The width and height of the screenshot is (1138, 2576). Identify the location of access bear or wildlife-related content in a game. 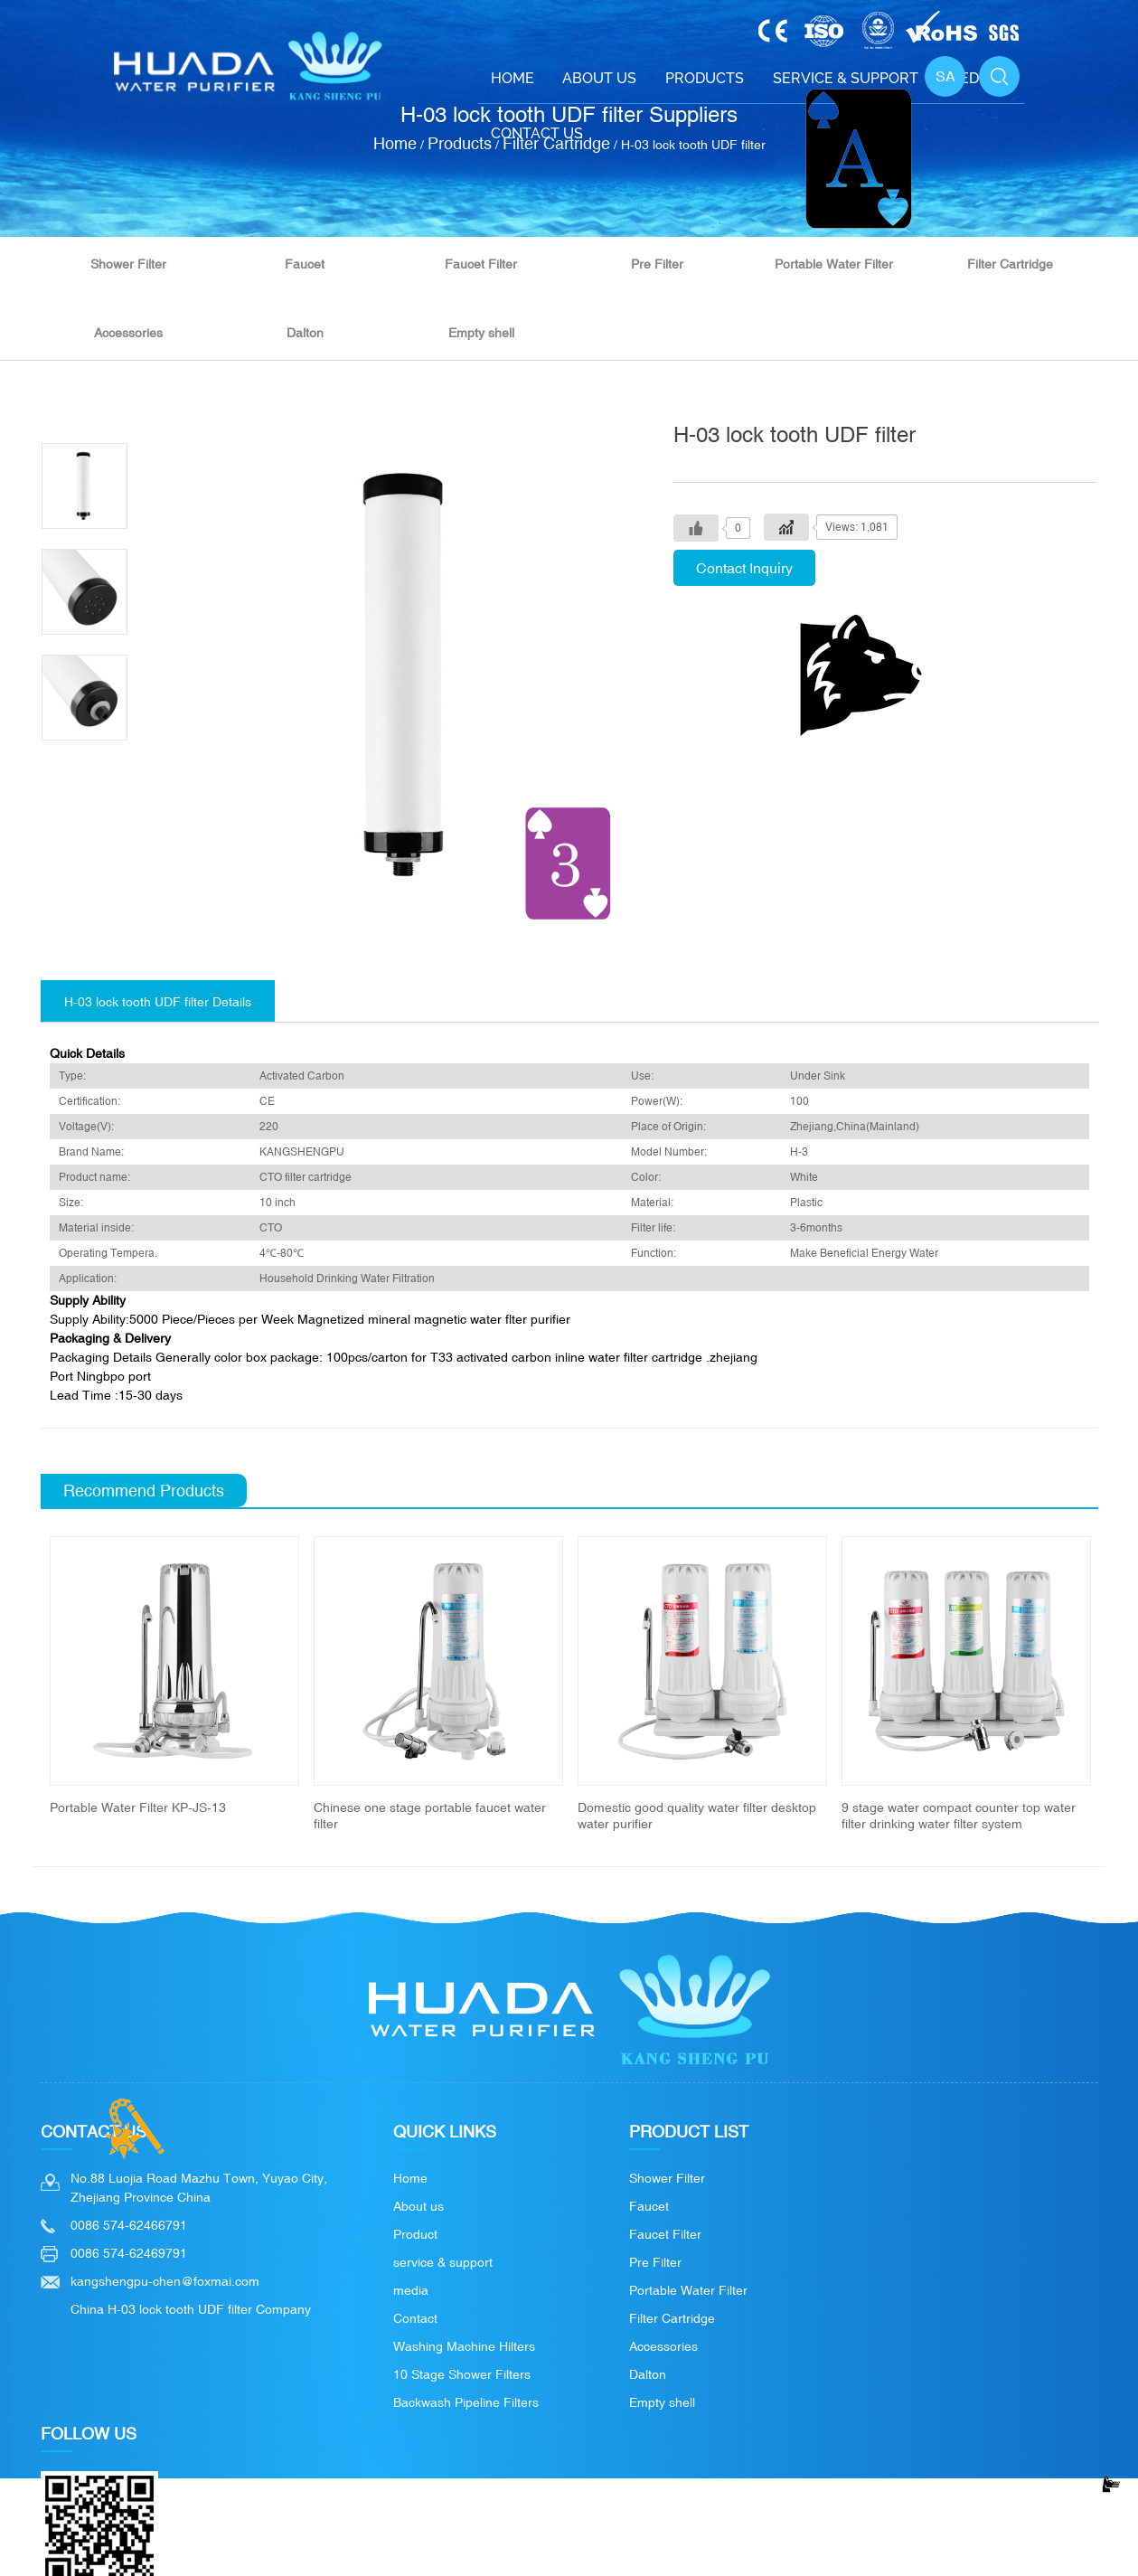
(866, 675).